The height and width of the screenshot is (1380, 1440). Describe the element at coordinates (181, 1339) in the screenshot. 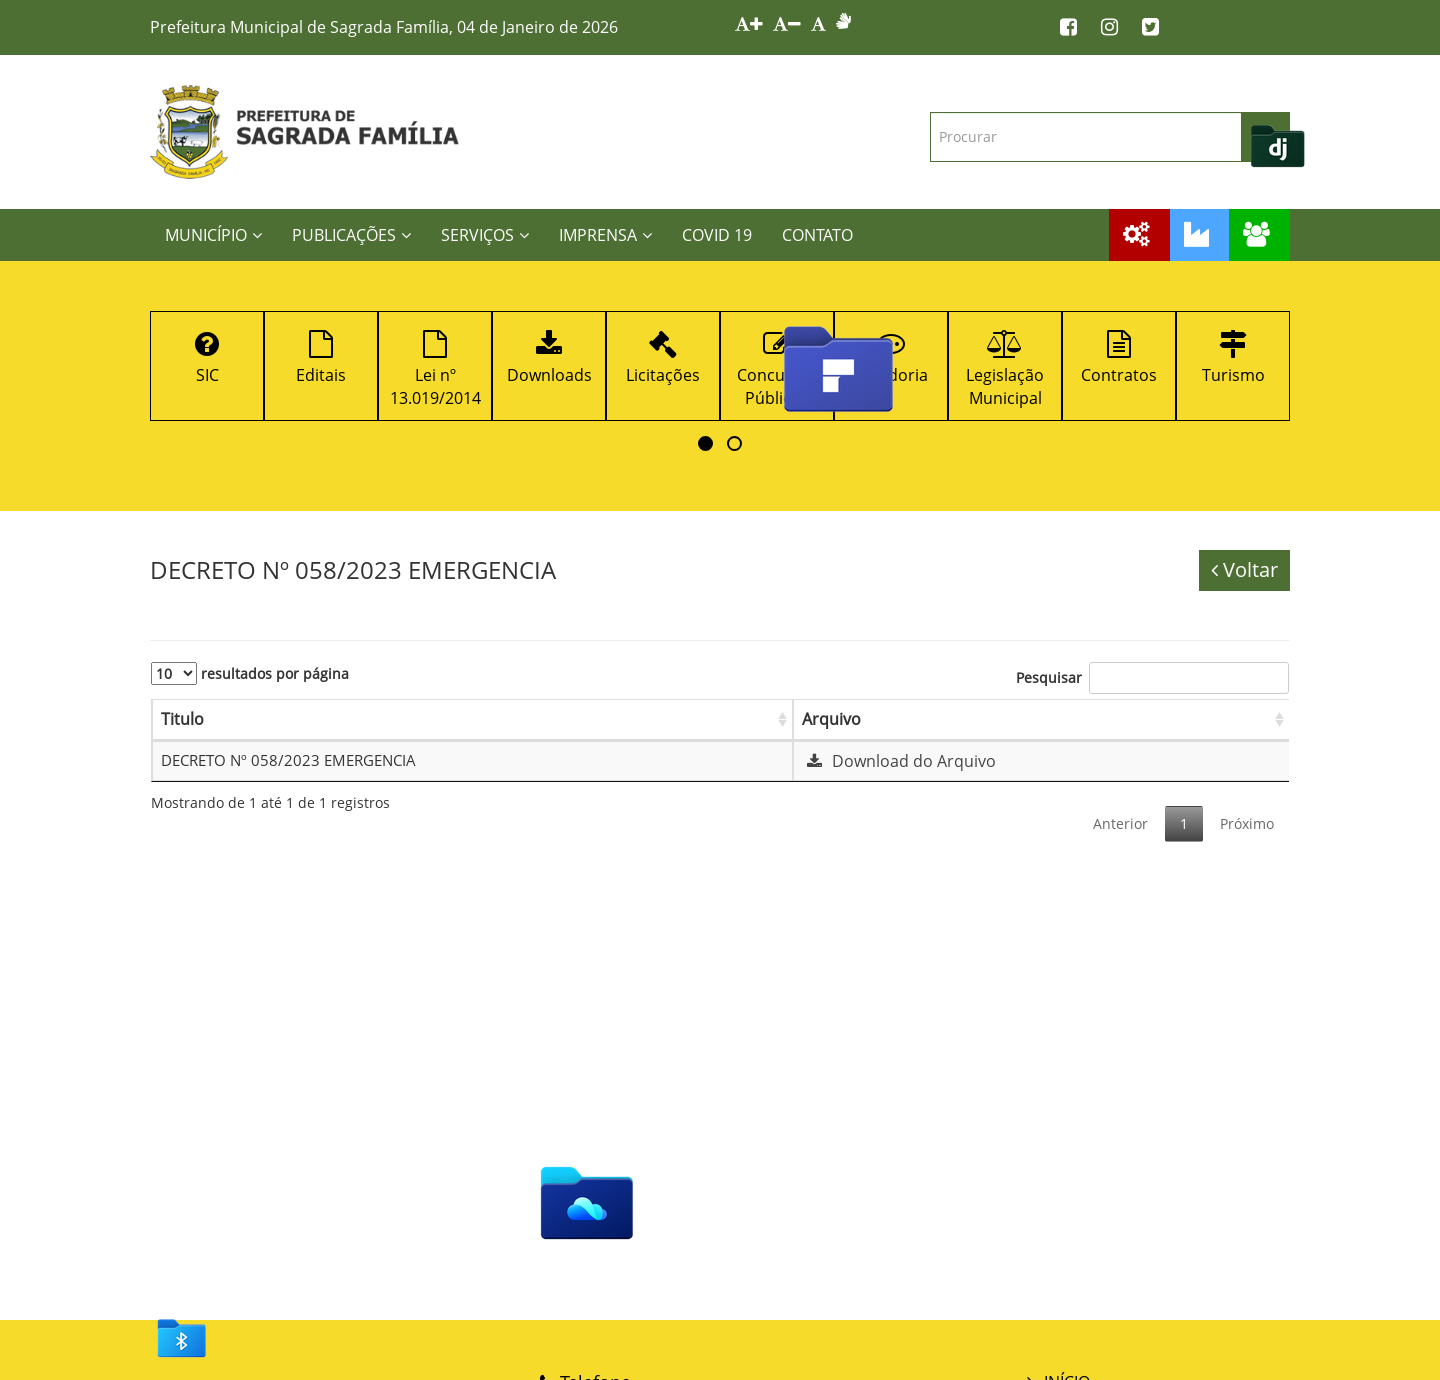

I see `open bluetooth file transfers folder` at that location.